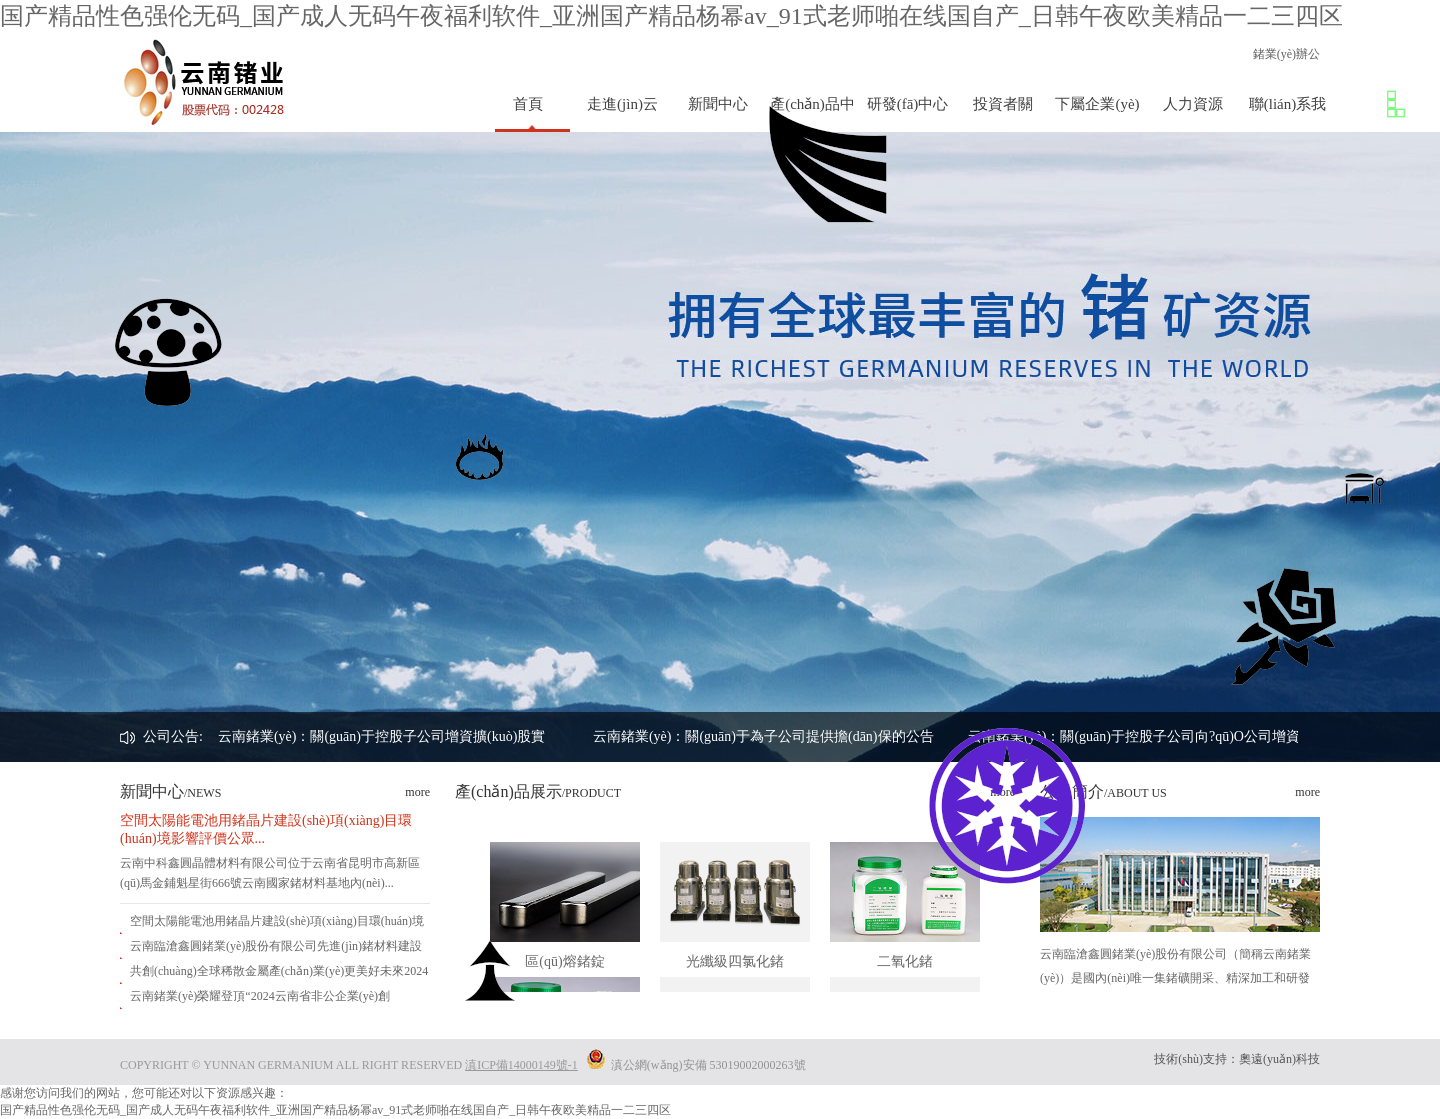  I want to click on activate fire shield or protective ability, so click(479, 457).